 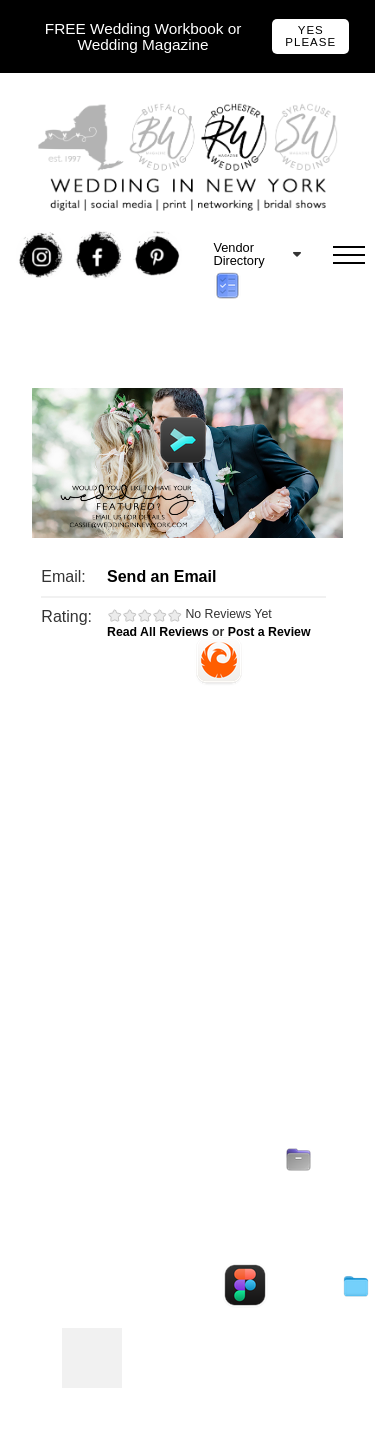 What do you see at coordinates (183, 440) in the screenshot?
I see `open sublime merge git client` at bounding box center [183, 440].